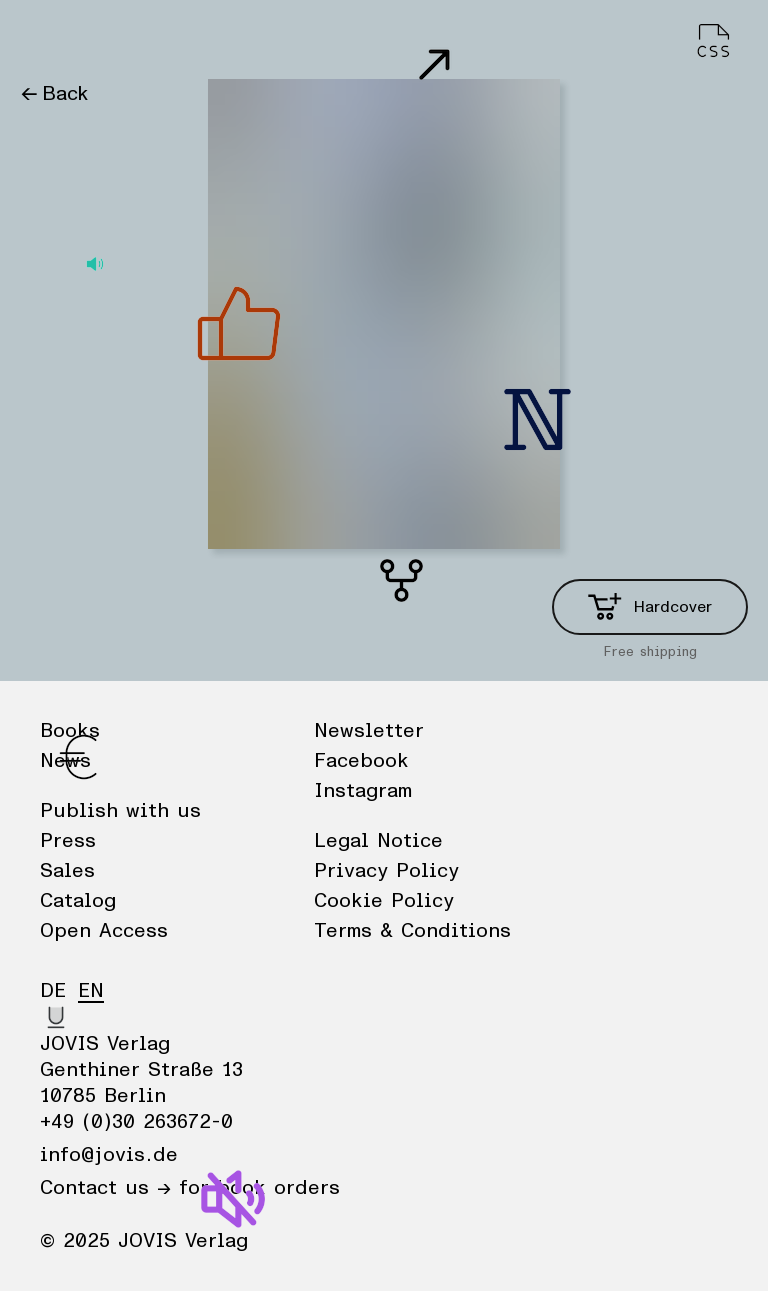  I want to click on mute audio or sound, so click(232, 1199).